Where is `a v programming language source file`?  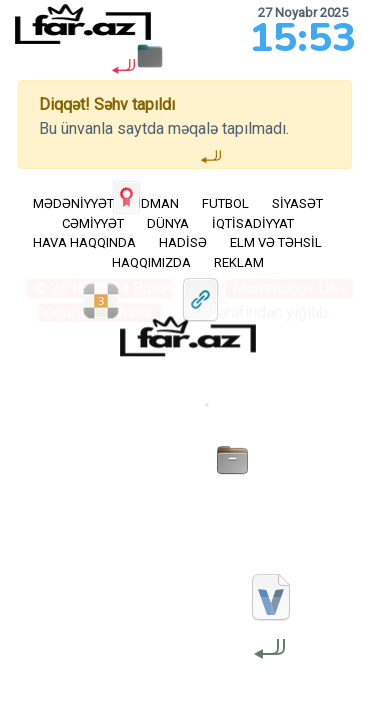 a v programming language source file is located at coordinates (271, 597).